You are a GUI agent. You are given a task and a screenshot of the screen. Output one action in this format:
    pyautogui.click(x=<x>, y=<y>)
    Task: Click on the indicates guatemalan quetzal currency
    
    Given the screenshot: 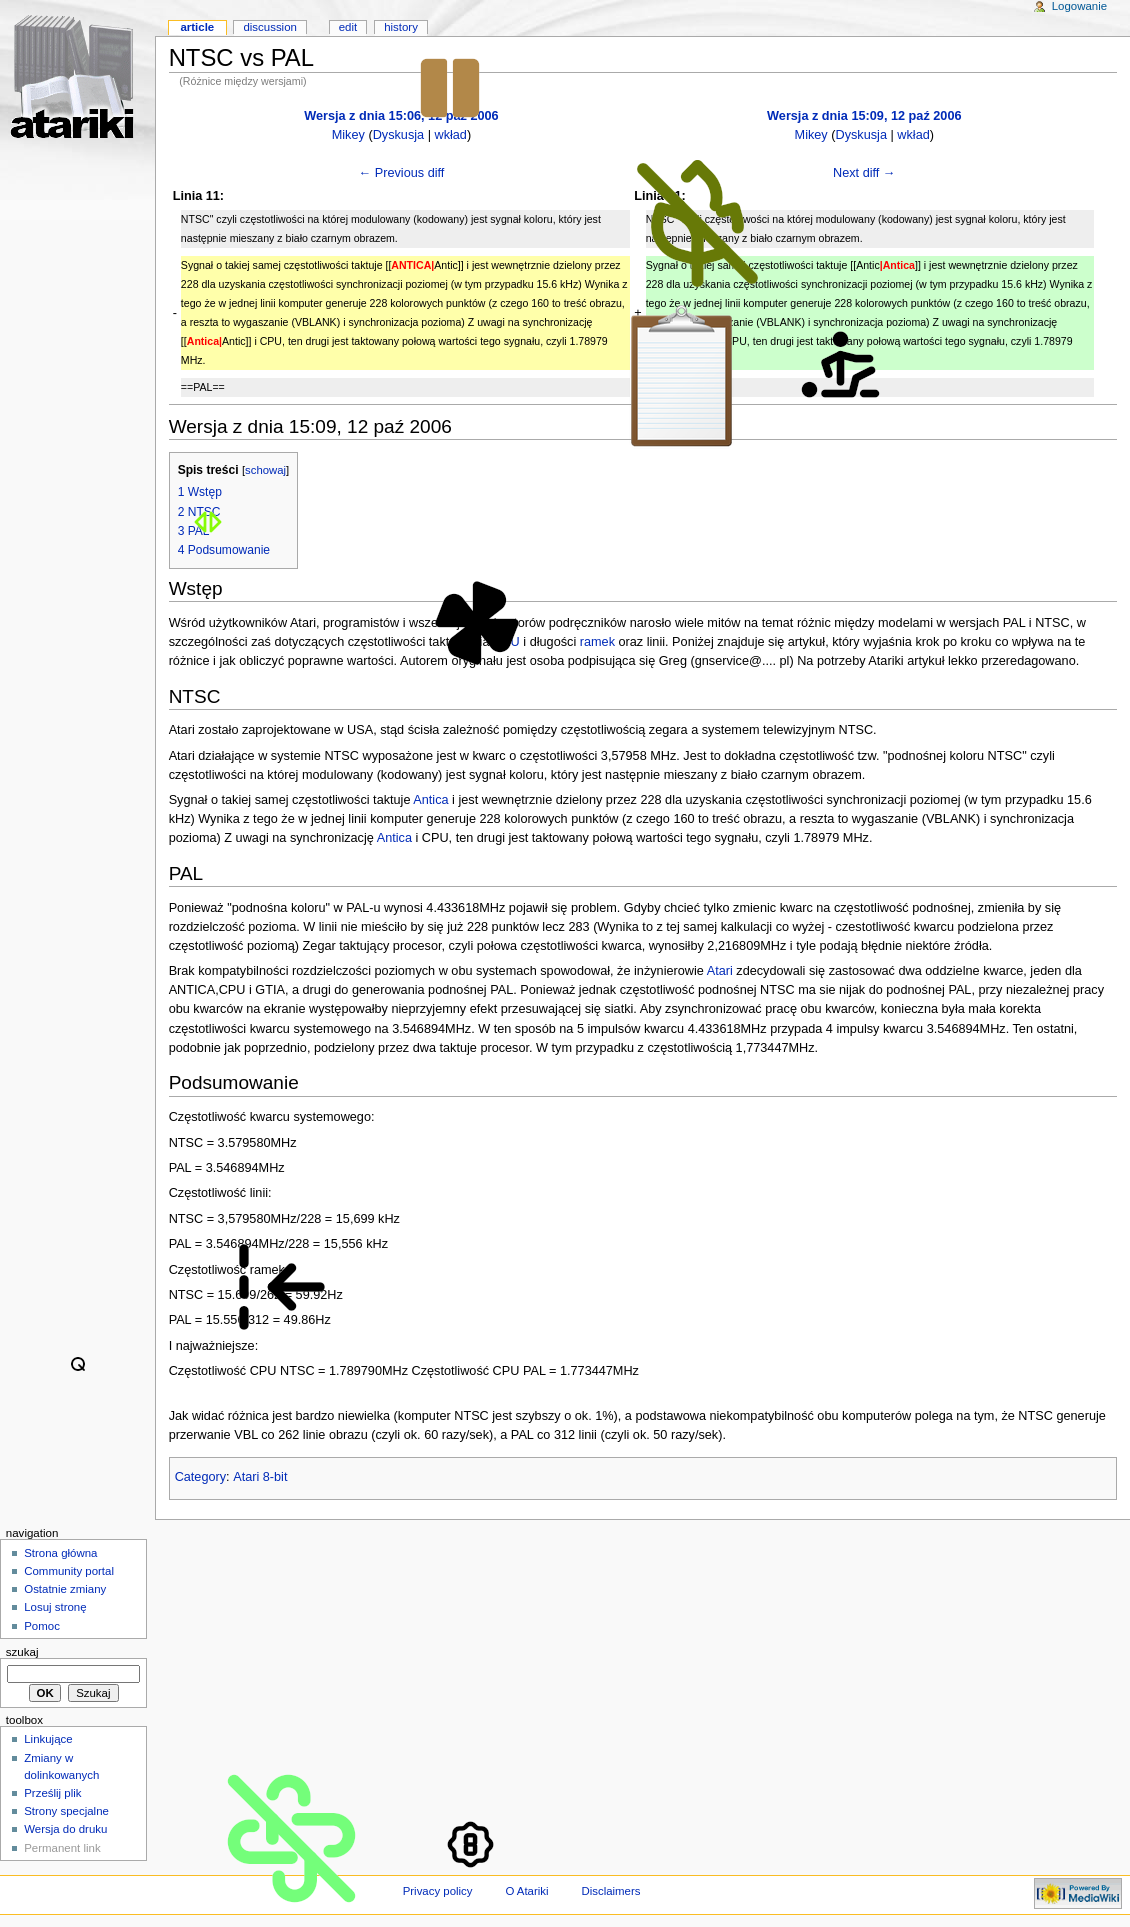 What is the action you would take?
    pyautogui.click(x=78, y=1364)
    